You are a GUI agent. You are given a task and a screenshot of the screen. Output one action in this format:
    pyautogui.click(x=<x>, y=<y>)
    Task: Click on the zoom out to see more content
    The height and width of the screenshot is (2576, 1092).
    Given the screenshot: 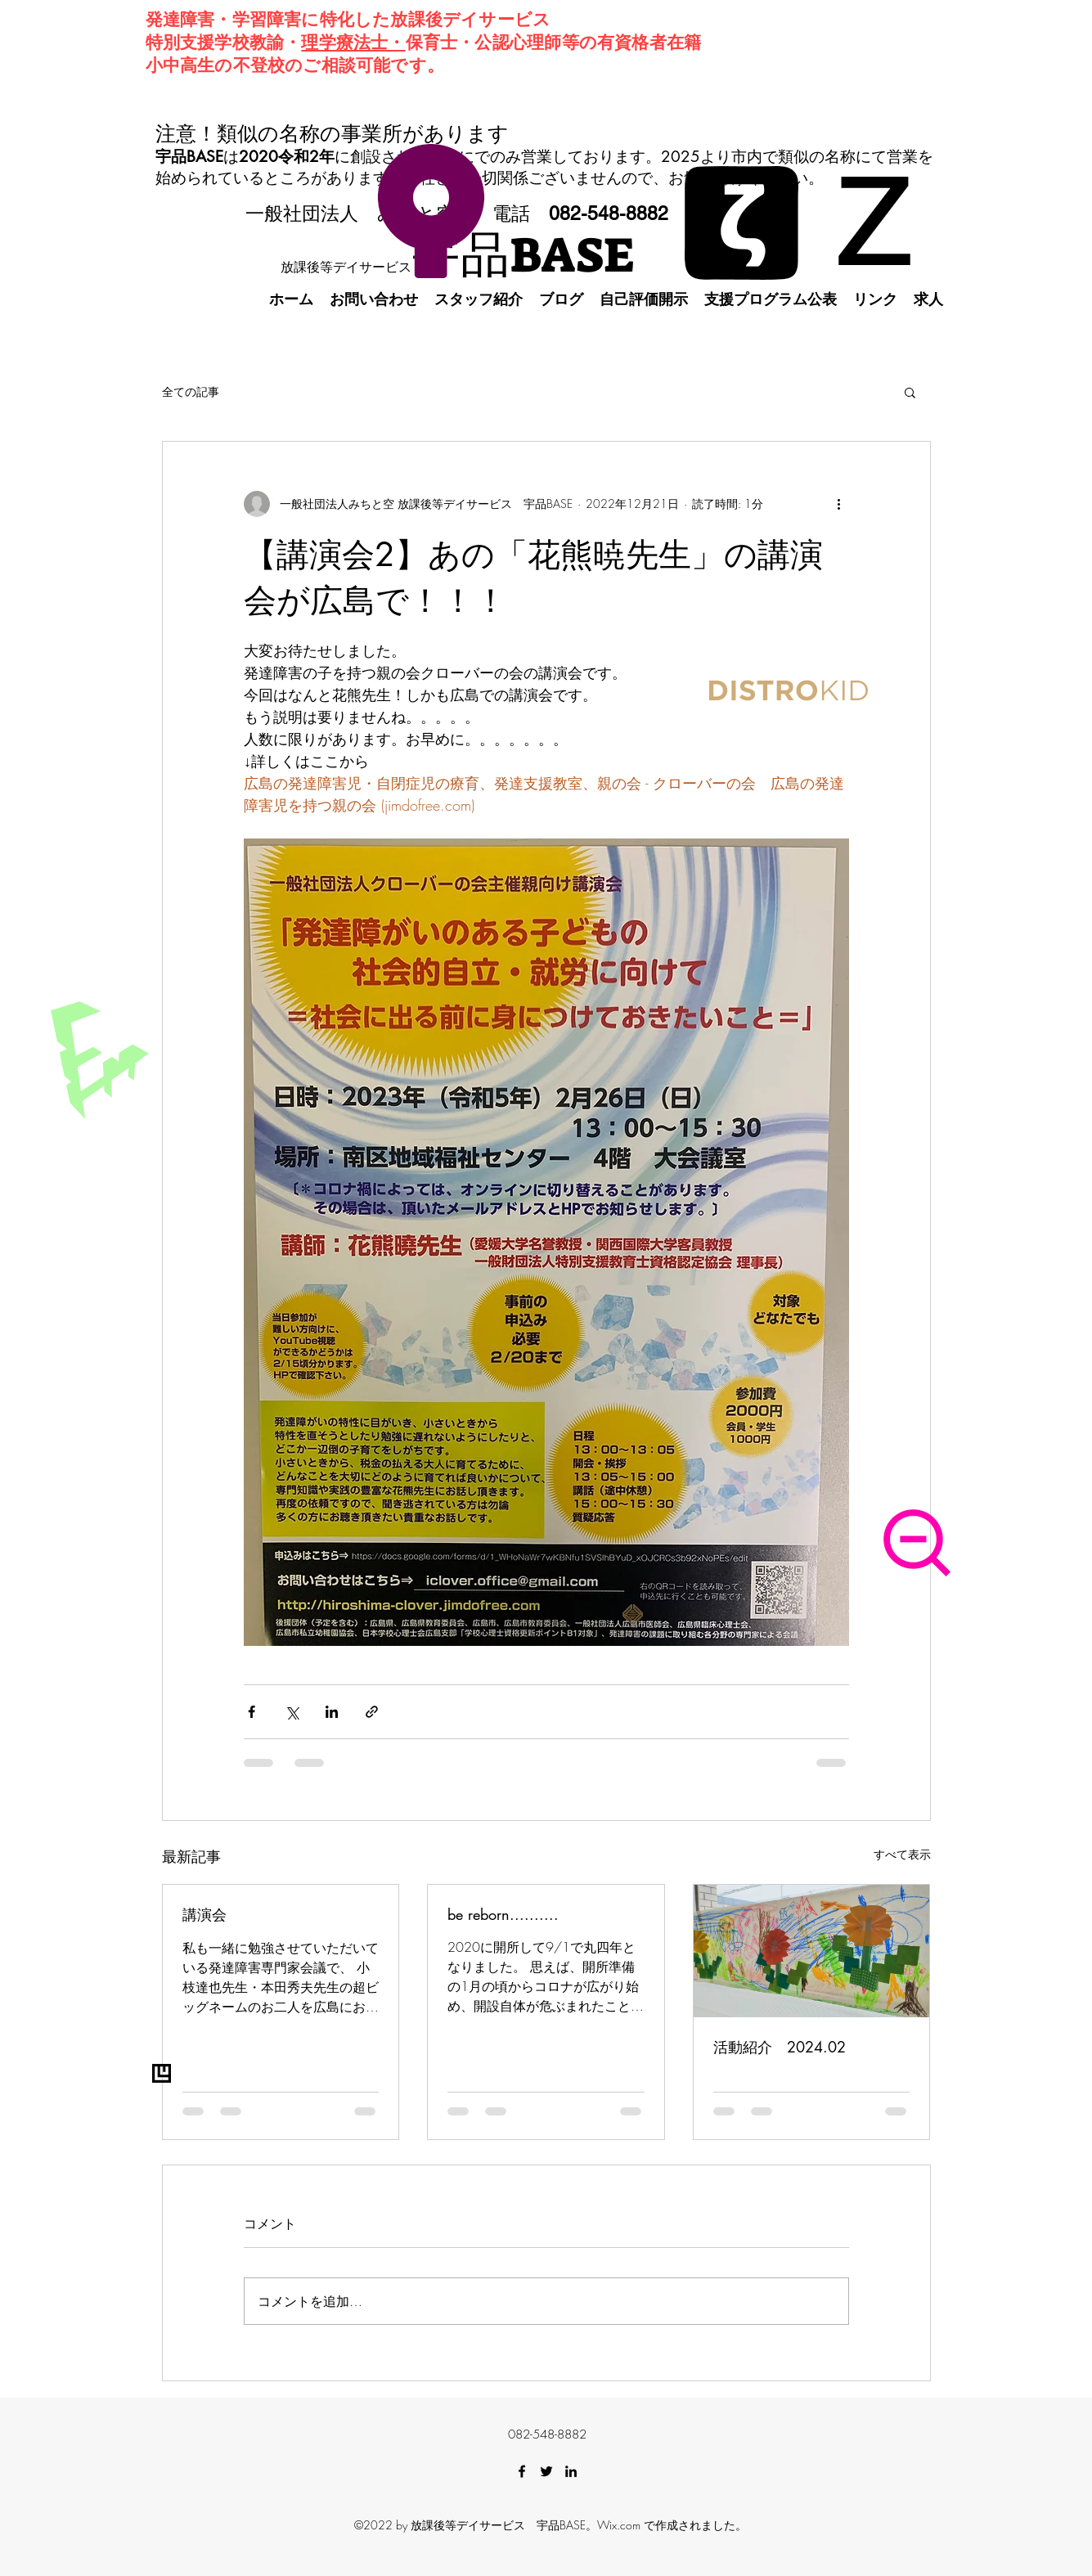 What is the action you would take?
    pyautogui.click(x=916, y=1542)
    